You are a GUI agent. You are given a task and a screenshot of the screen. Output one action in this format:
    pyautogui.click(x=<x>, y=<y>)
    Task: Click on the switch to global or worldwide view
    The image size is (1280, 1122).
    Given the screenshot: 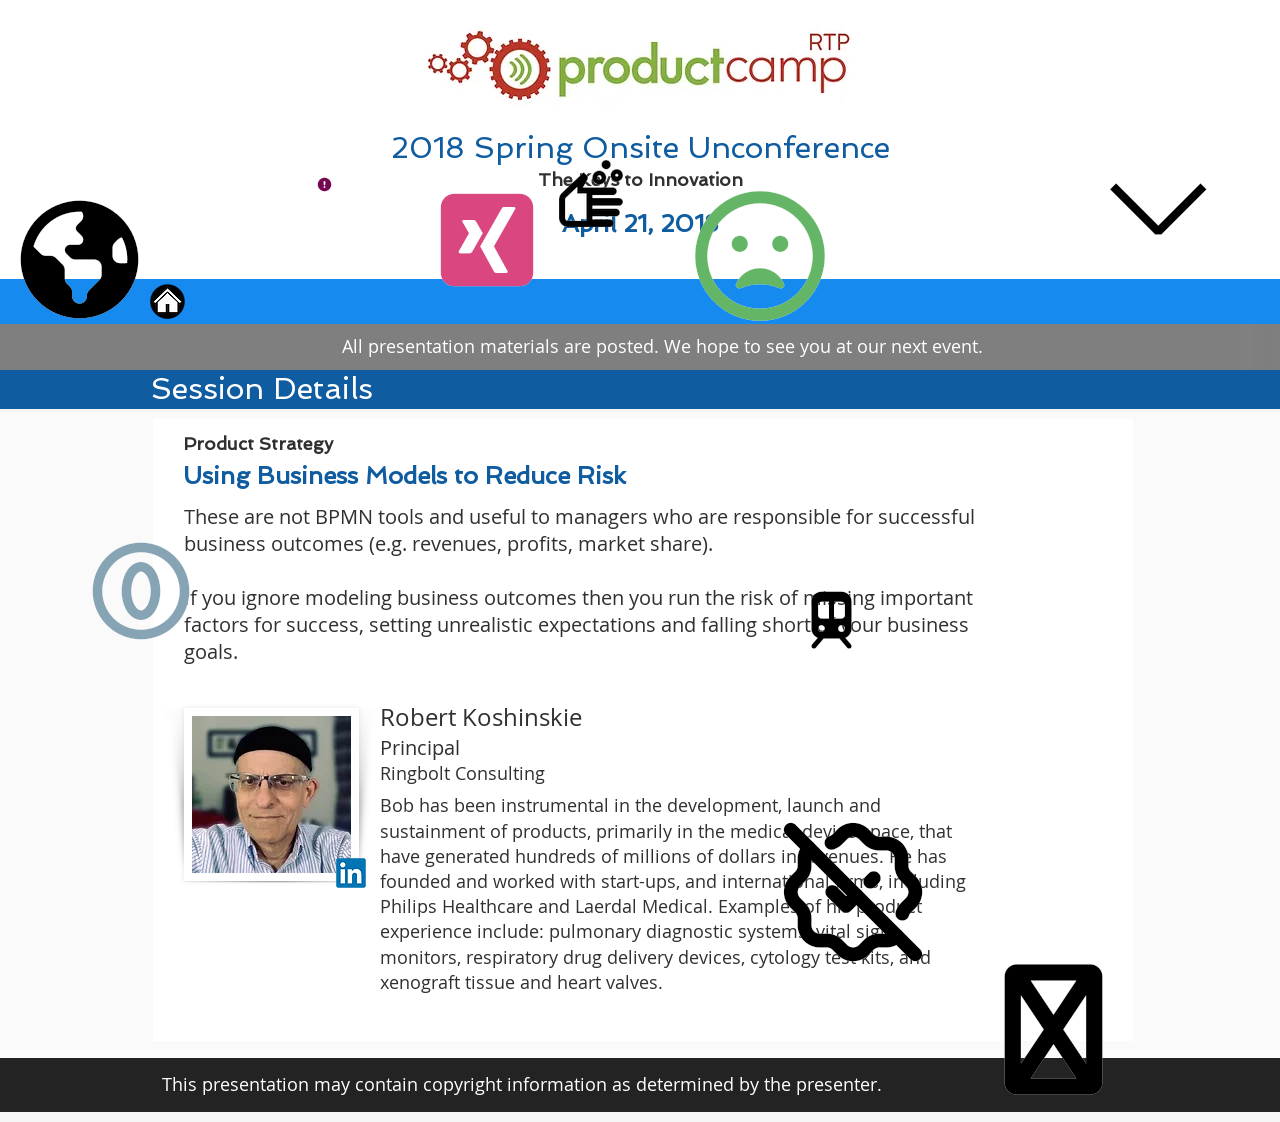 What is the action you would take?
    pyautogui.click(x=79, y=259)
    